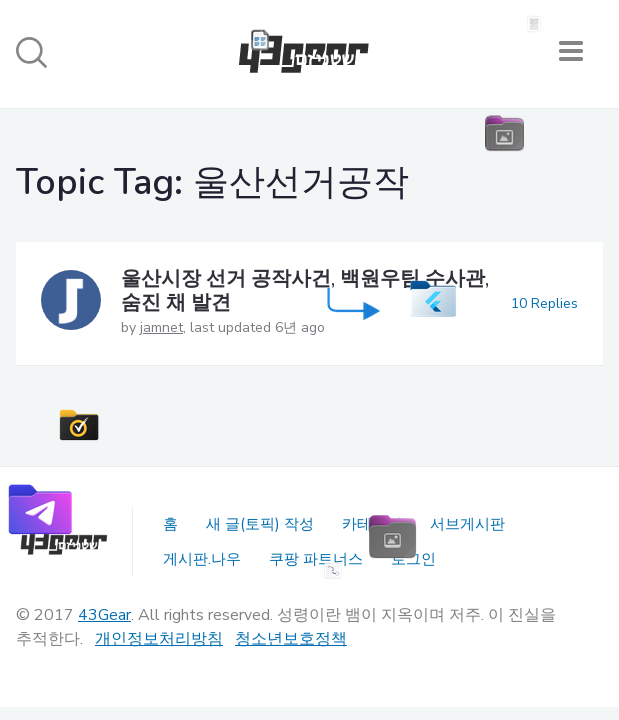 The width and height of the screenshot is (619, 720). I want to click on open flutter project folder, so click(433, 300).